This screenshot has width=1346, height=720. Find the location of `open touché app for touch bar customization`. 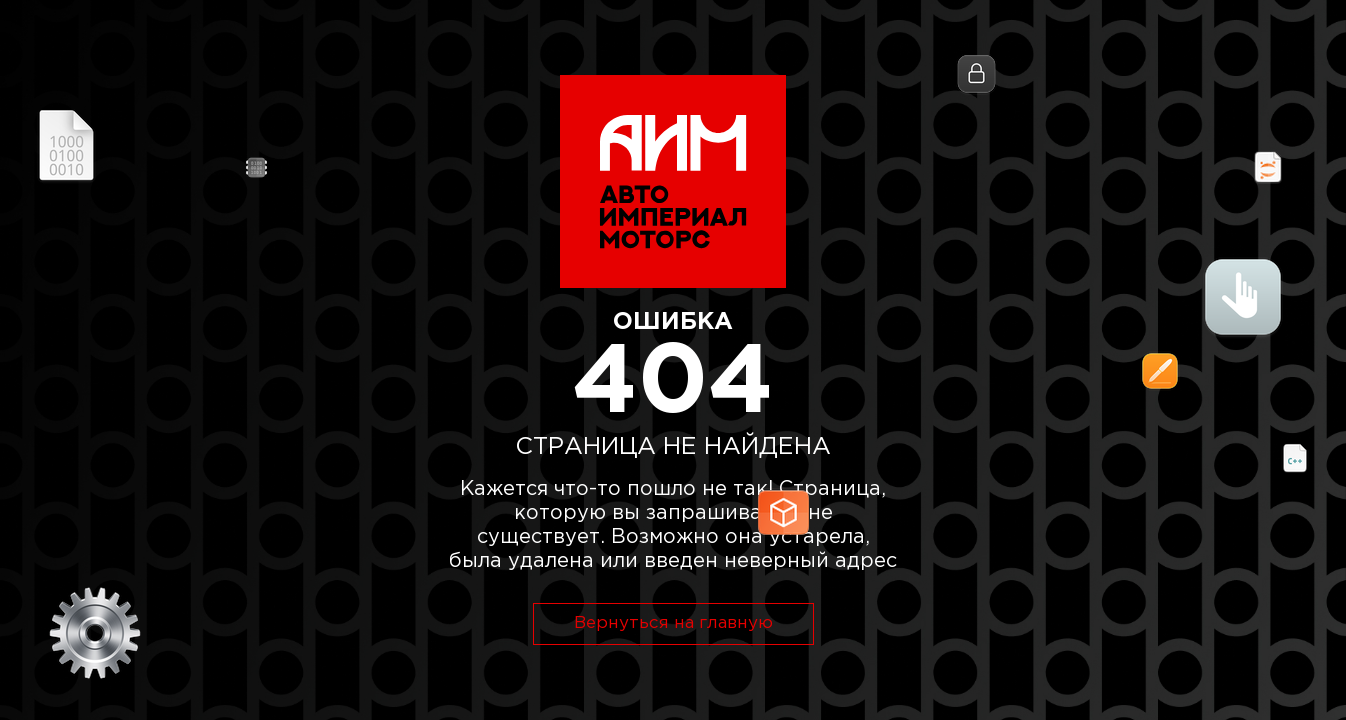

open touché app for touch bar customization is located at coordinates (1243, 297).